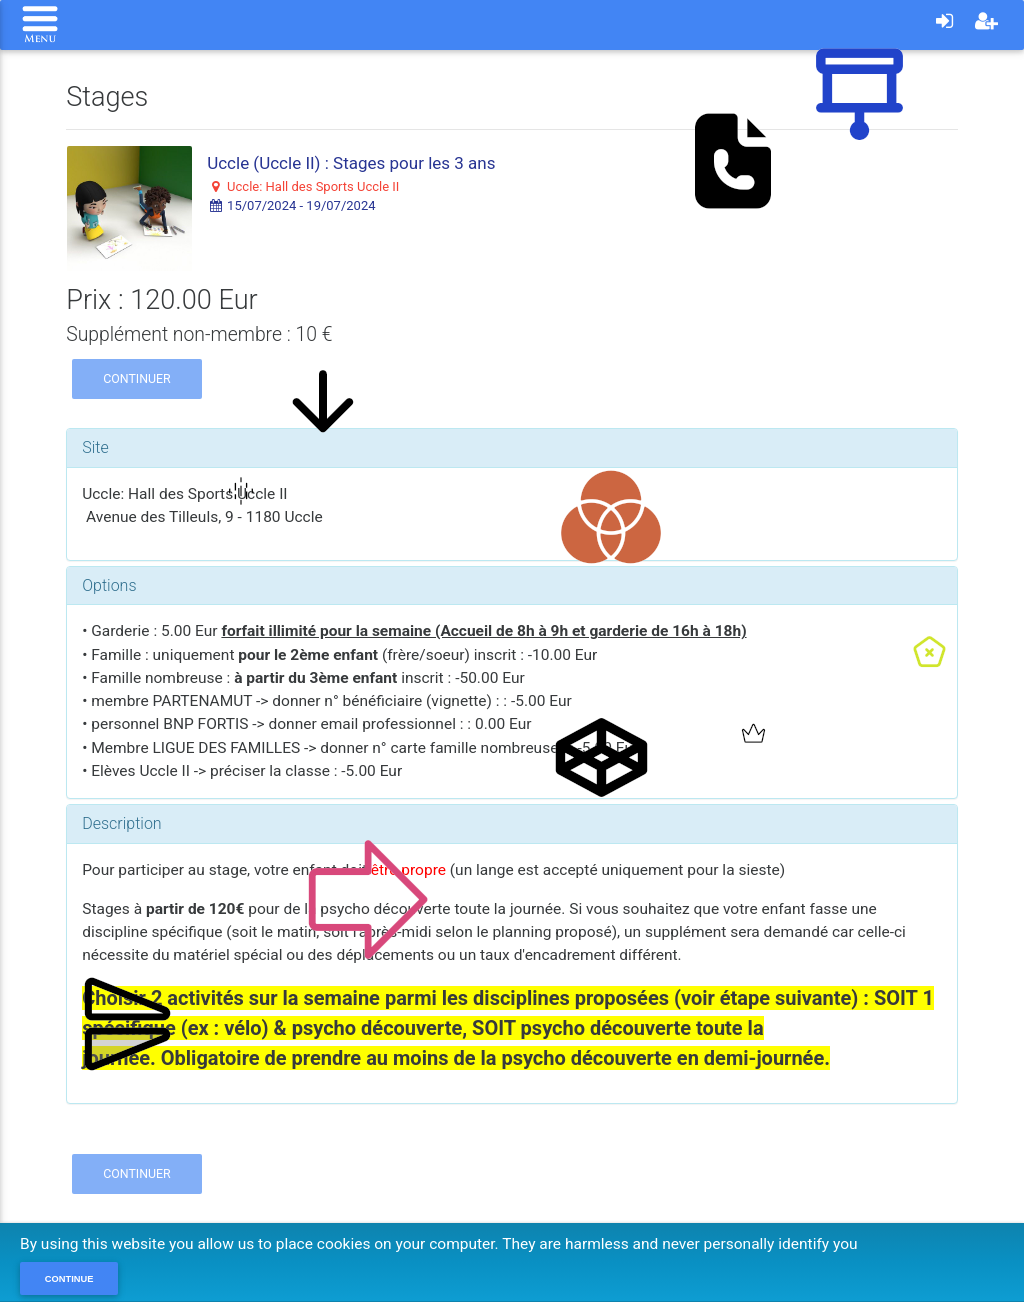  Describe the element at coordinates (124, 1024) in the screenshot. I see `flip image vertically` at that location.